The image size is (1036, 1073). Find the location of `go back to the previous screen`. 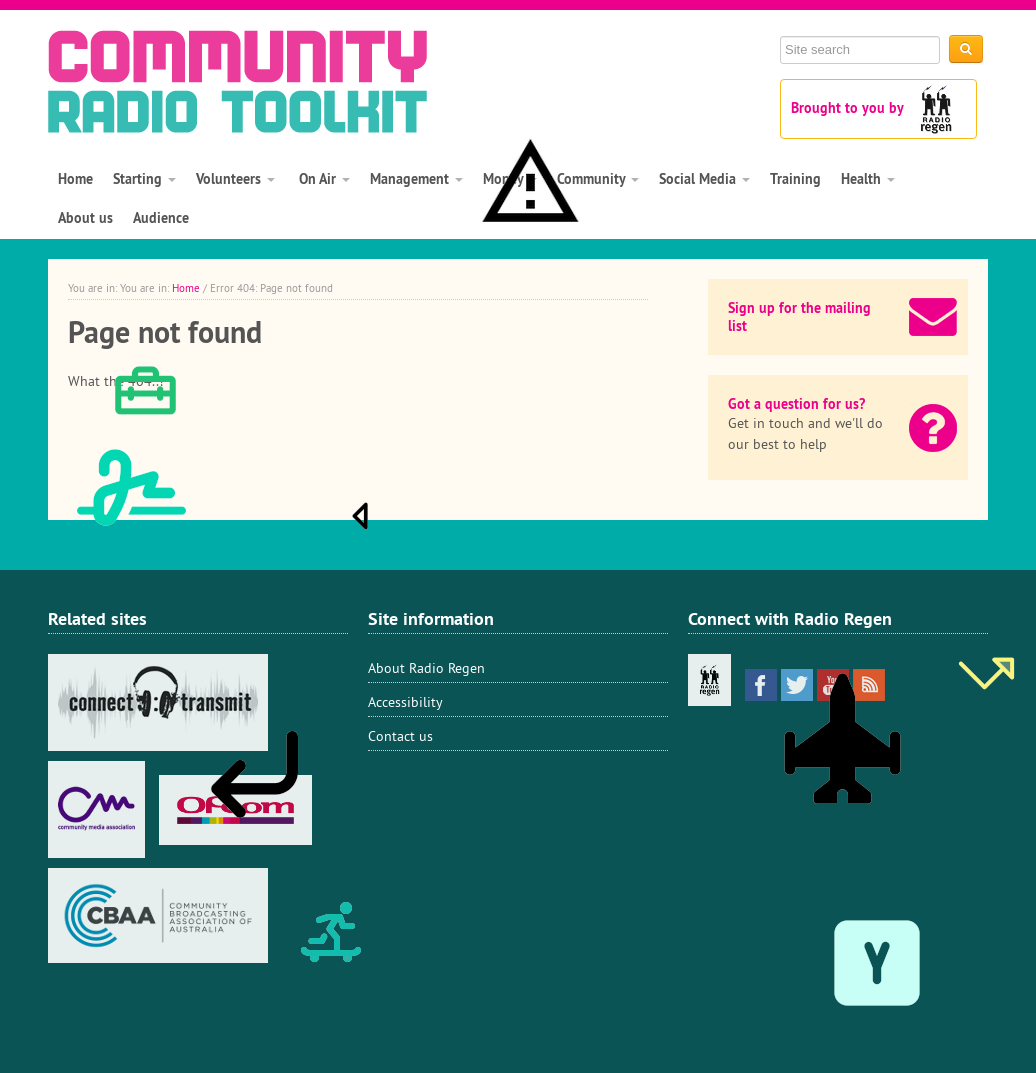

go back to the previous screen is located at coordinates (362, 516).